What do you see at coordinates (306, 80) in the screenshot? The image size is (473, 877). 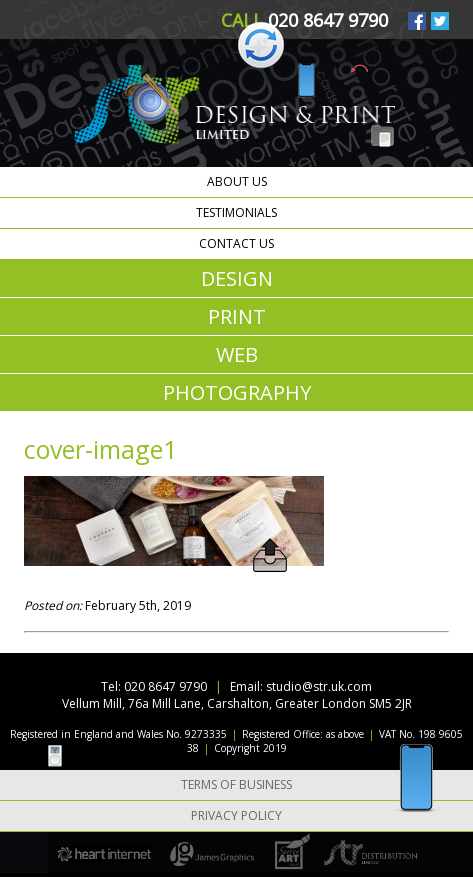 I see `indicates a connected iPhone device` at bounding box center [306, 80].